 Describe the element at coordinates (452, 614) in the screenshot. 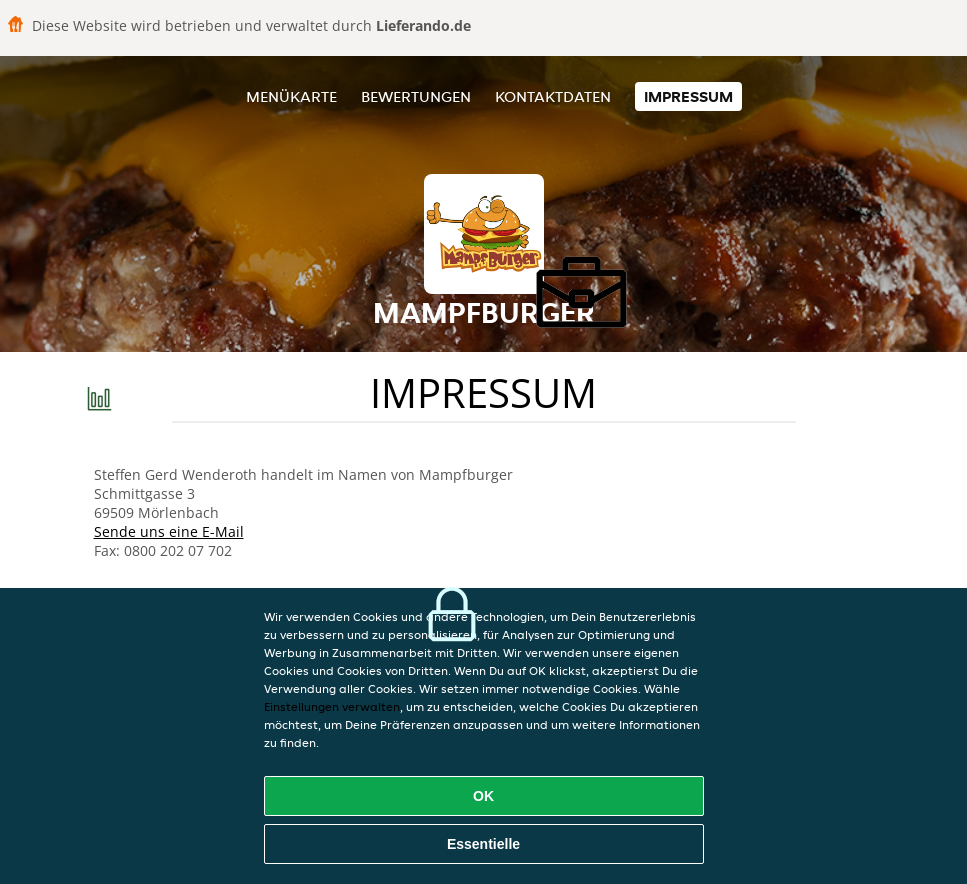

I see `indicates a locked or secured item` at that location.